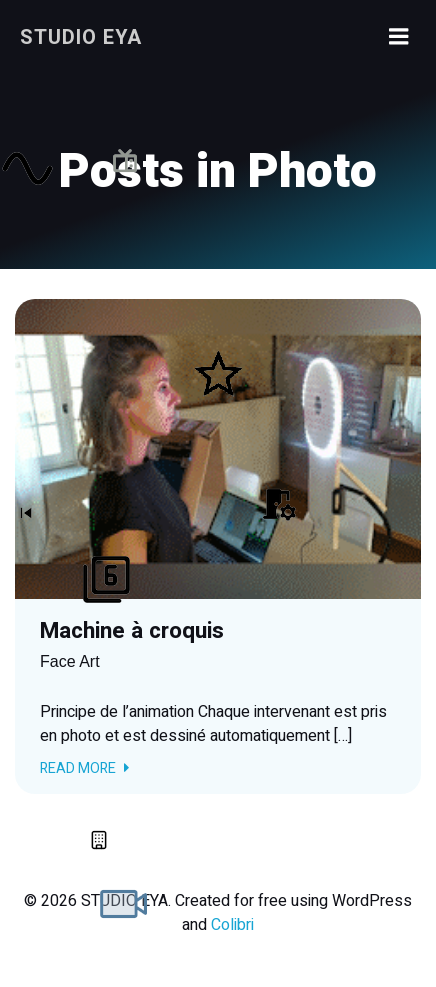 This screenshot has width=436, height=987. I want to click on indicates 6 items selected or filtered, so click(106, 579).